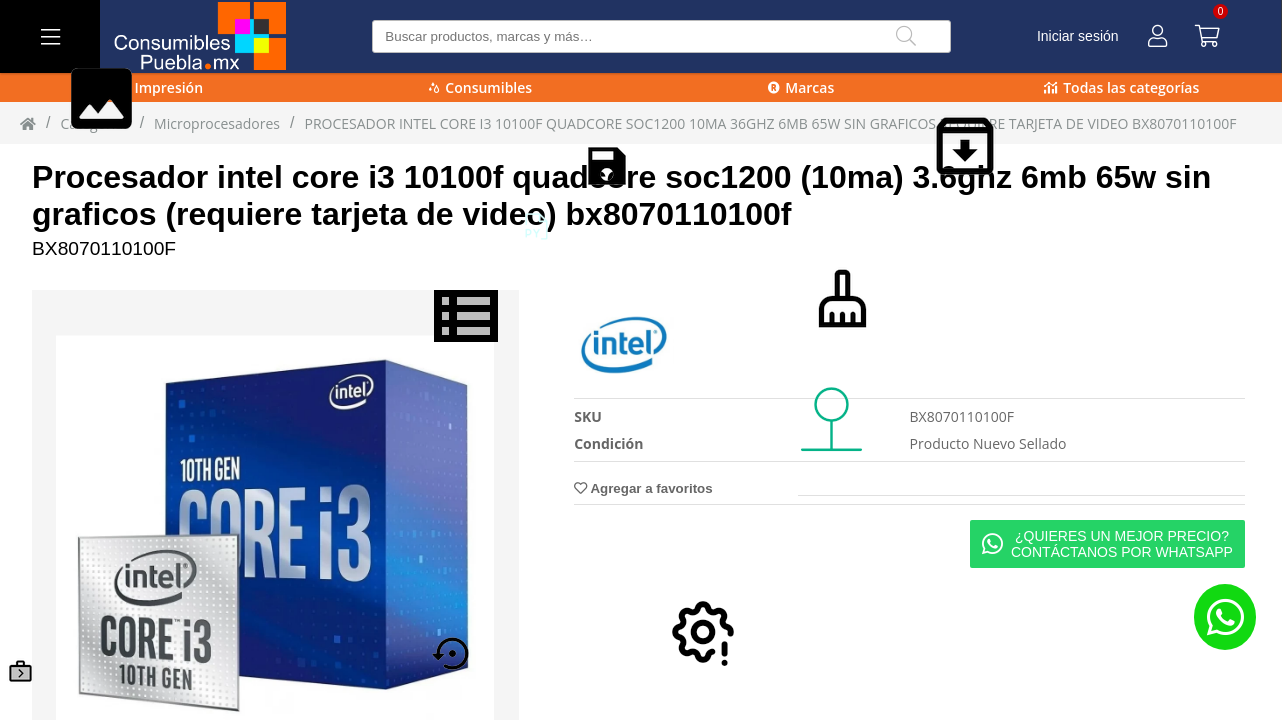 The image size is (1282, 720). Describe the element at coordinates (831, 420) in the screenshot. I see `mark a location on the map` at that location.